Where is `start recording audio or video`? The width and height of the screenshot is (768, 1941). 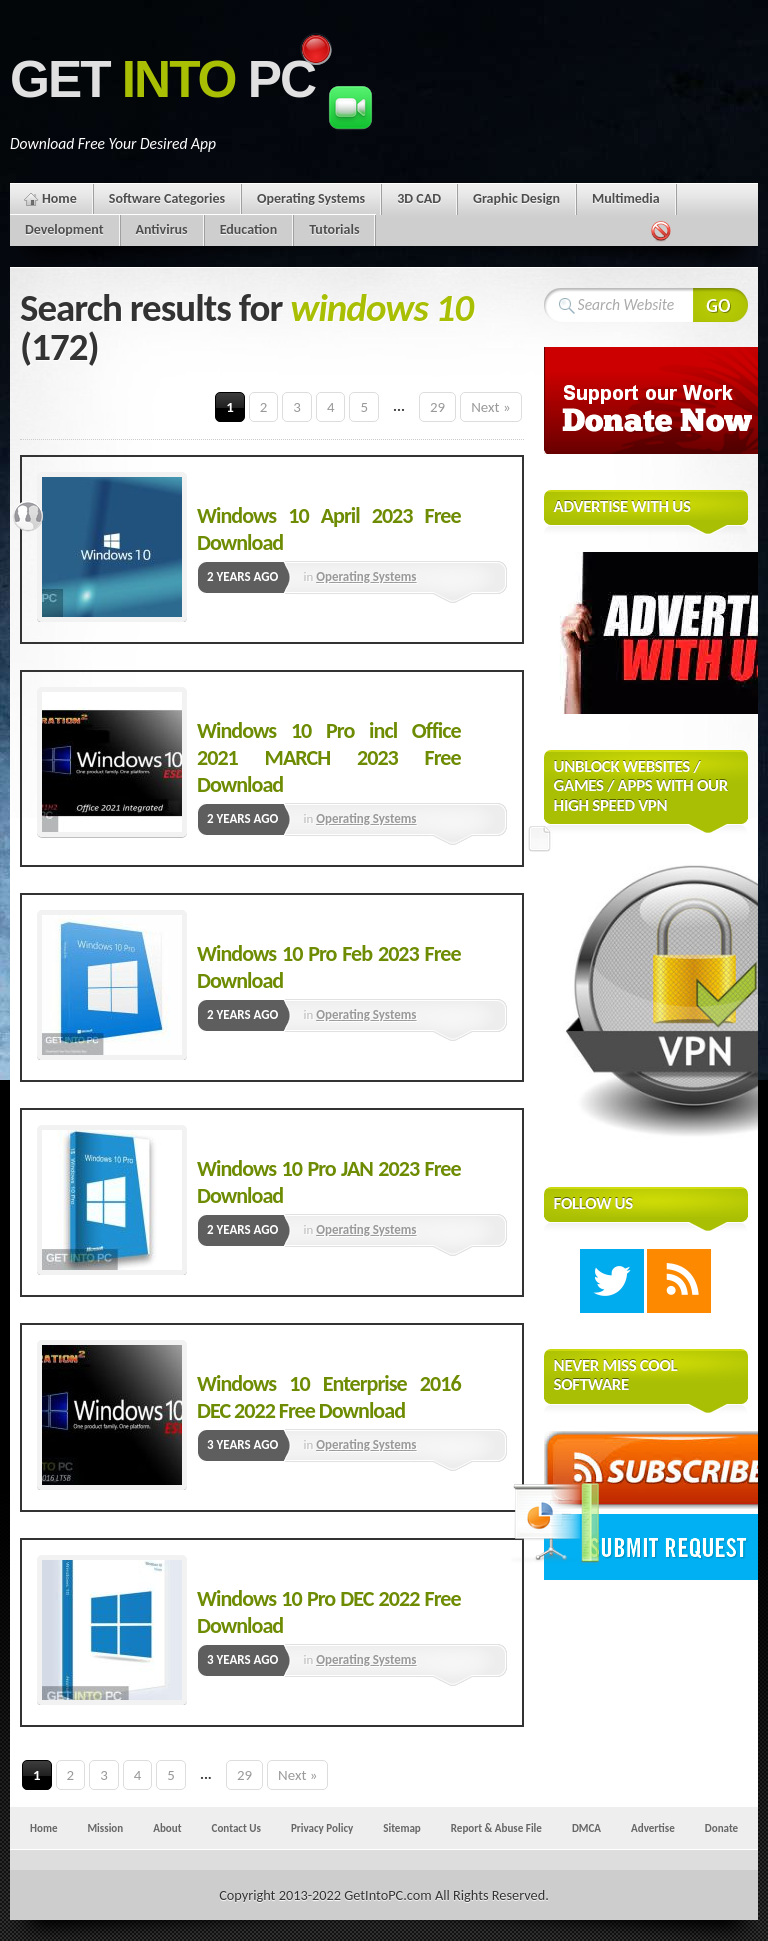 start recording audio or video is located at coordinates (316, 49).